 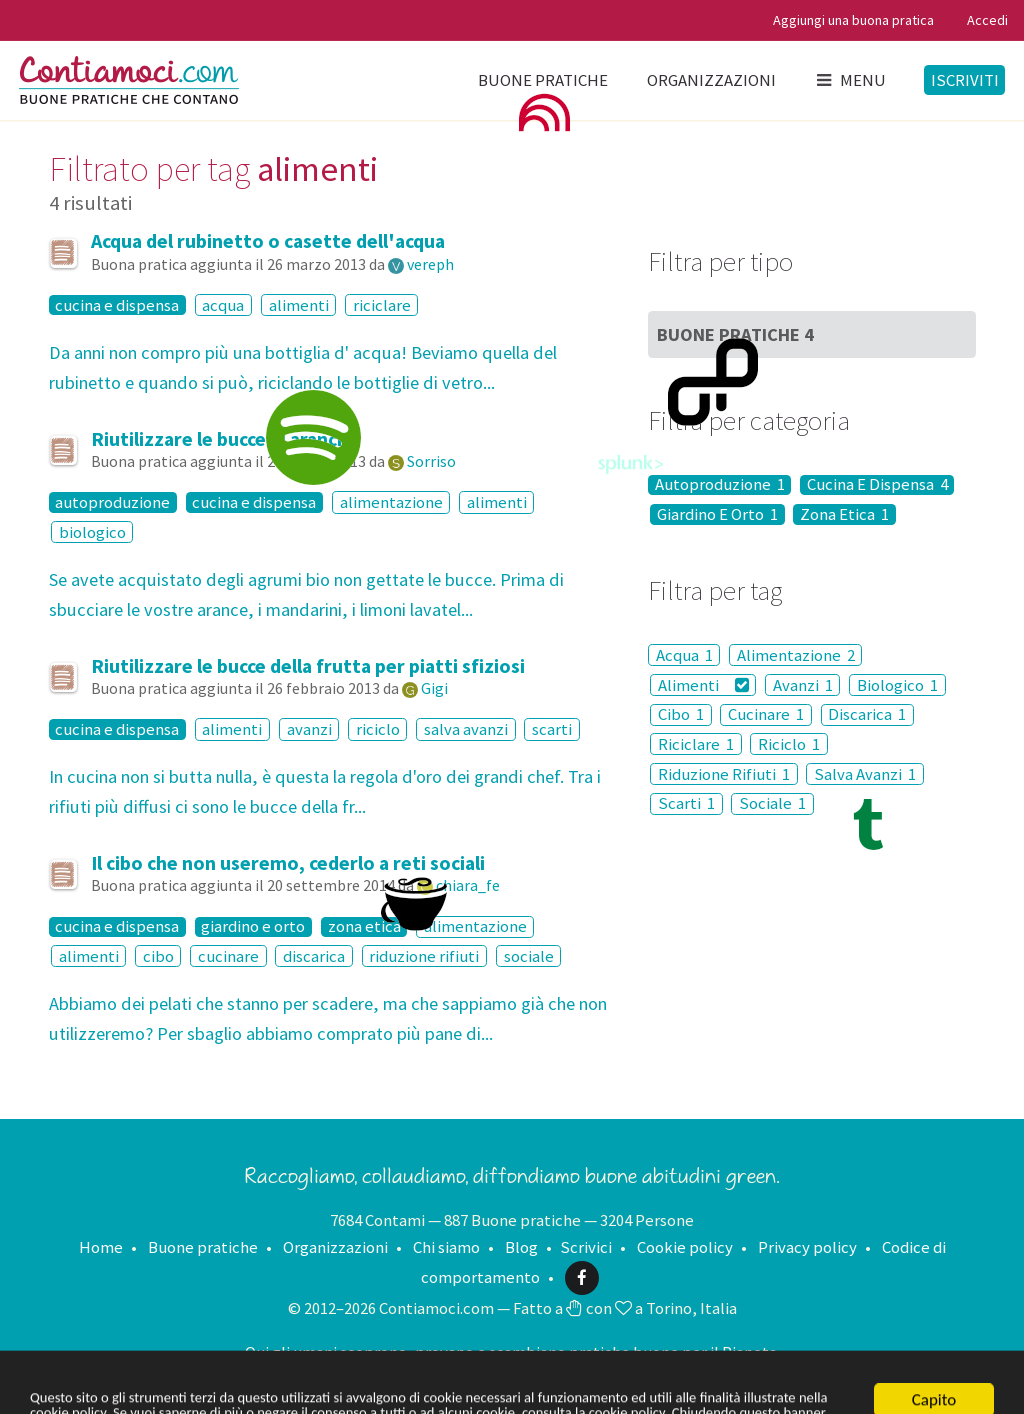 I want to click on open NotebookLM app, so click(x=544, y=112).